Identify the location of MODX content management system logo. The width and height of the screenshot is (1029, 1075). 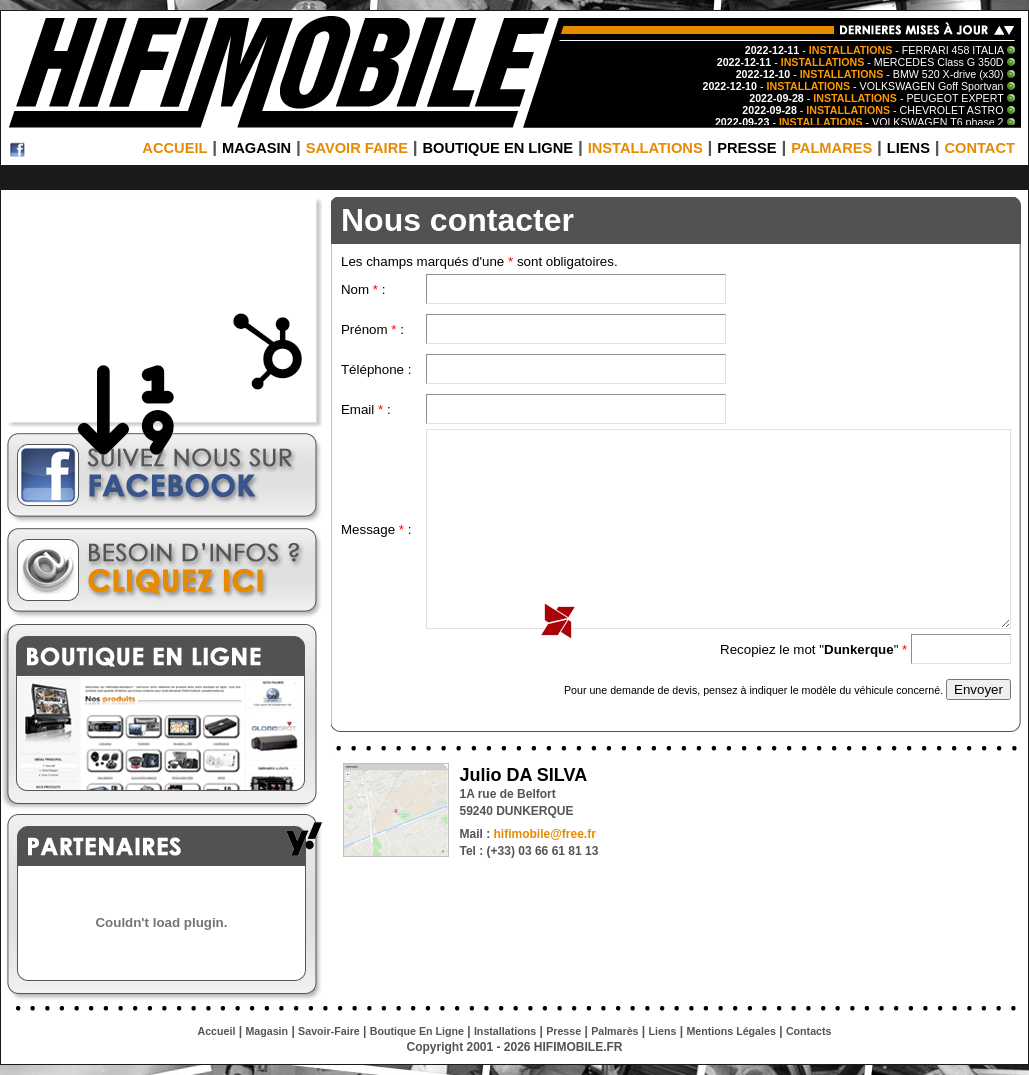
(558, 621).